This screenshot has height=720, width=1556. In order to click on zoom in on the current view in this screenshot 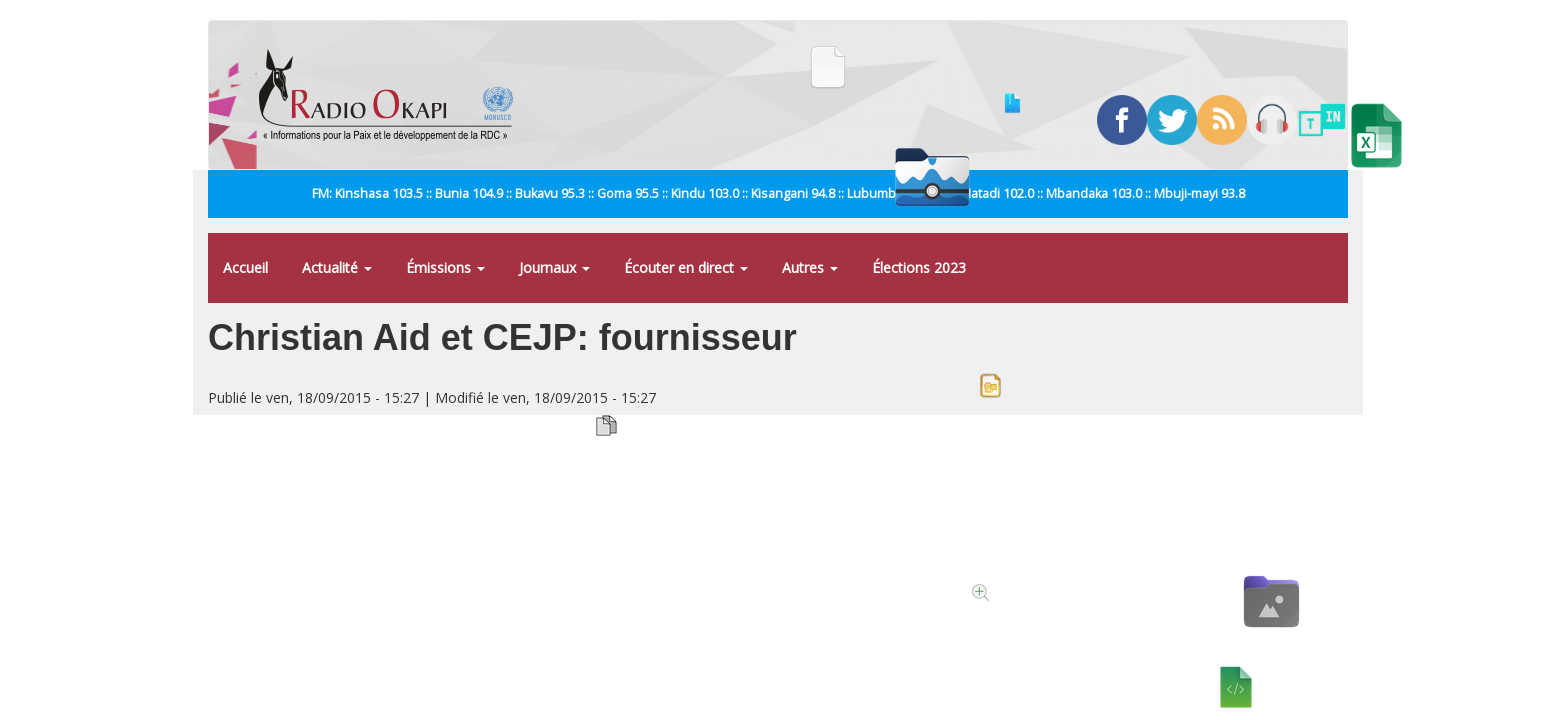, I will do `click(980, 592)`.